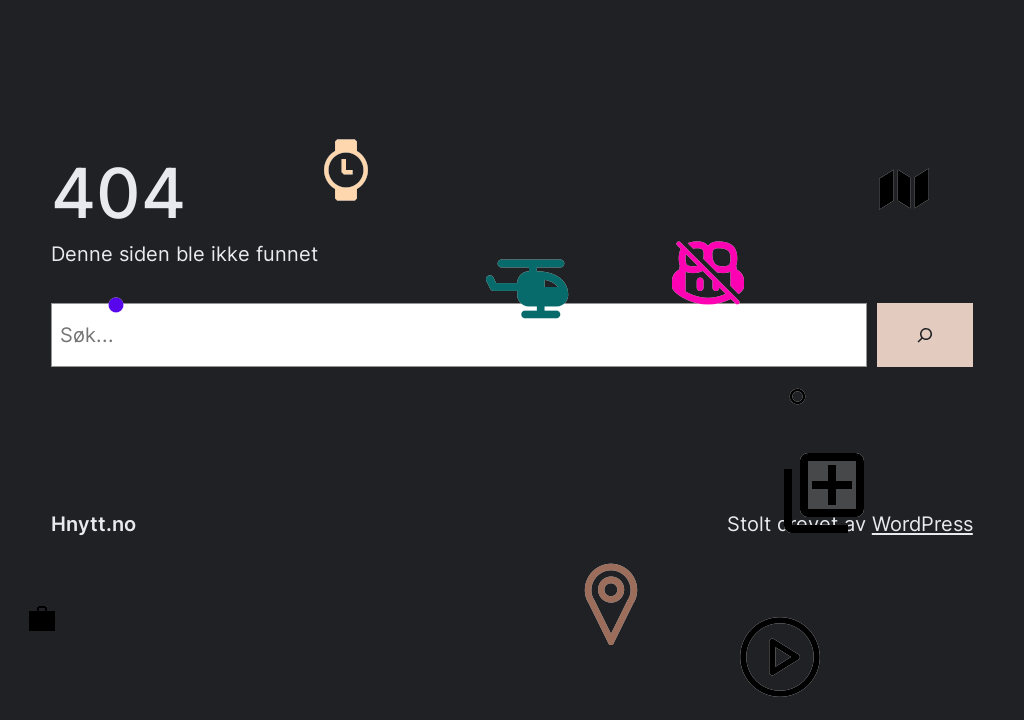  Describe the element at coordinates (42, 619) in the screenshot. I see `access work-related files or documents` at that location.